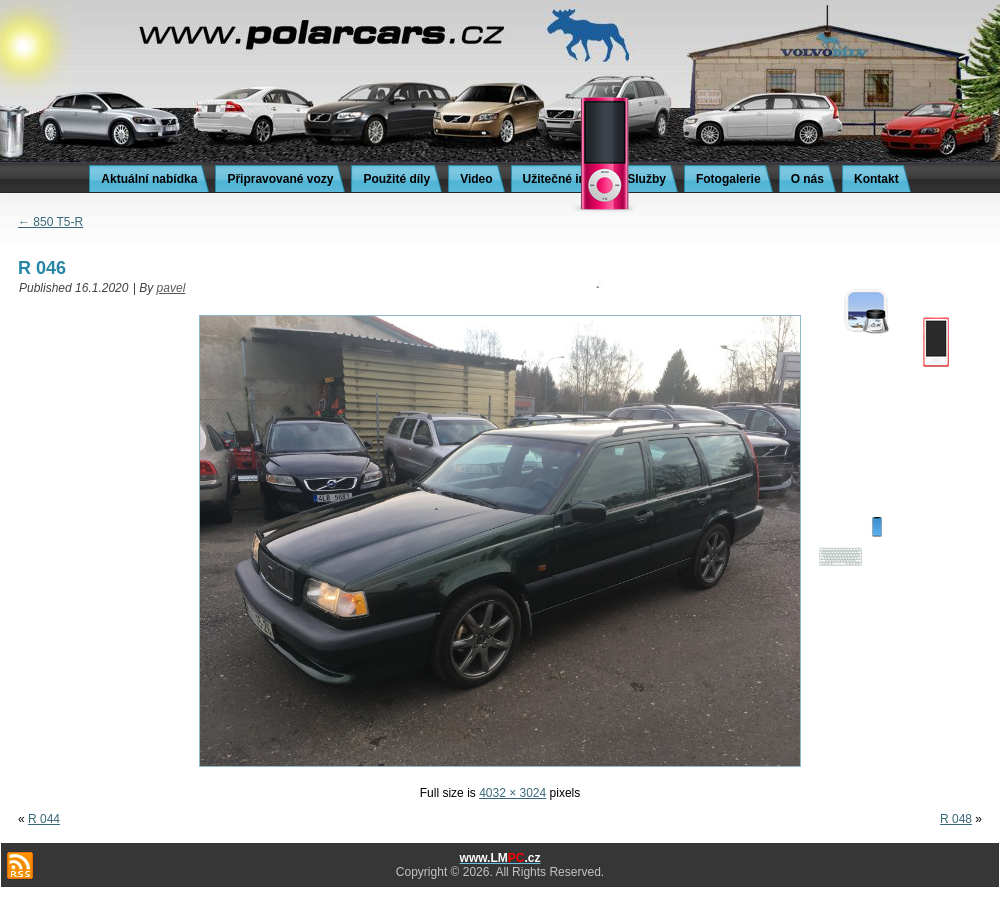  I want to click on iPod nano device in red, so click(936, 342).